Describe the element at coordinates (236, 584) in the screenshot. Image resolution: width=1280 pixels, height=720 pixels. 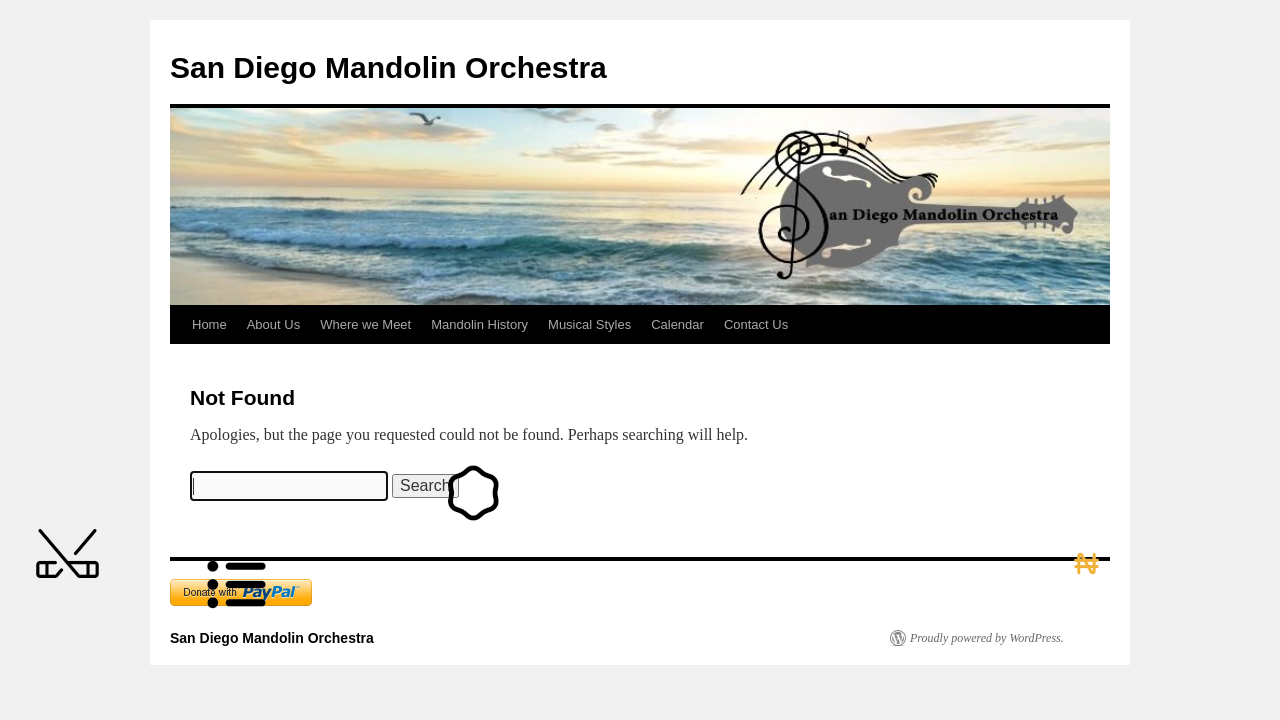
I see `view items in a bulleted list format` at that location.